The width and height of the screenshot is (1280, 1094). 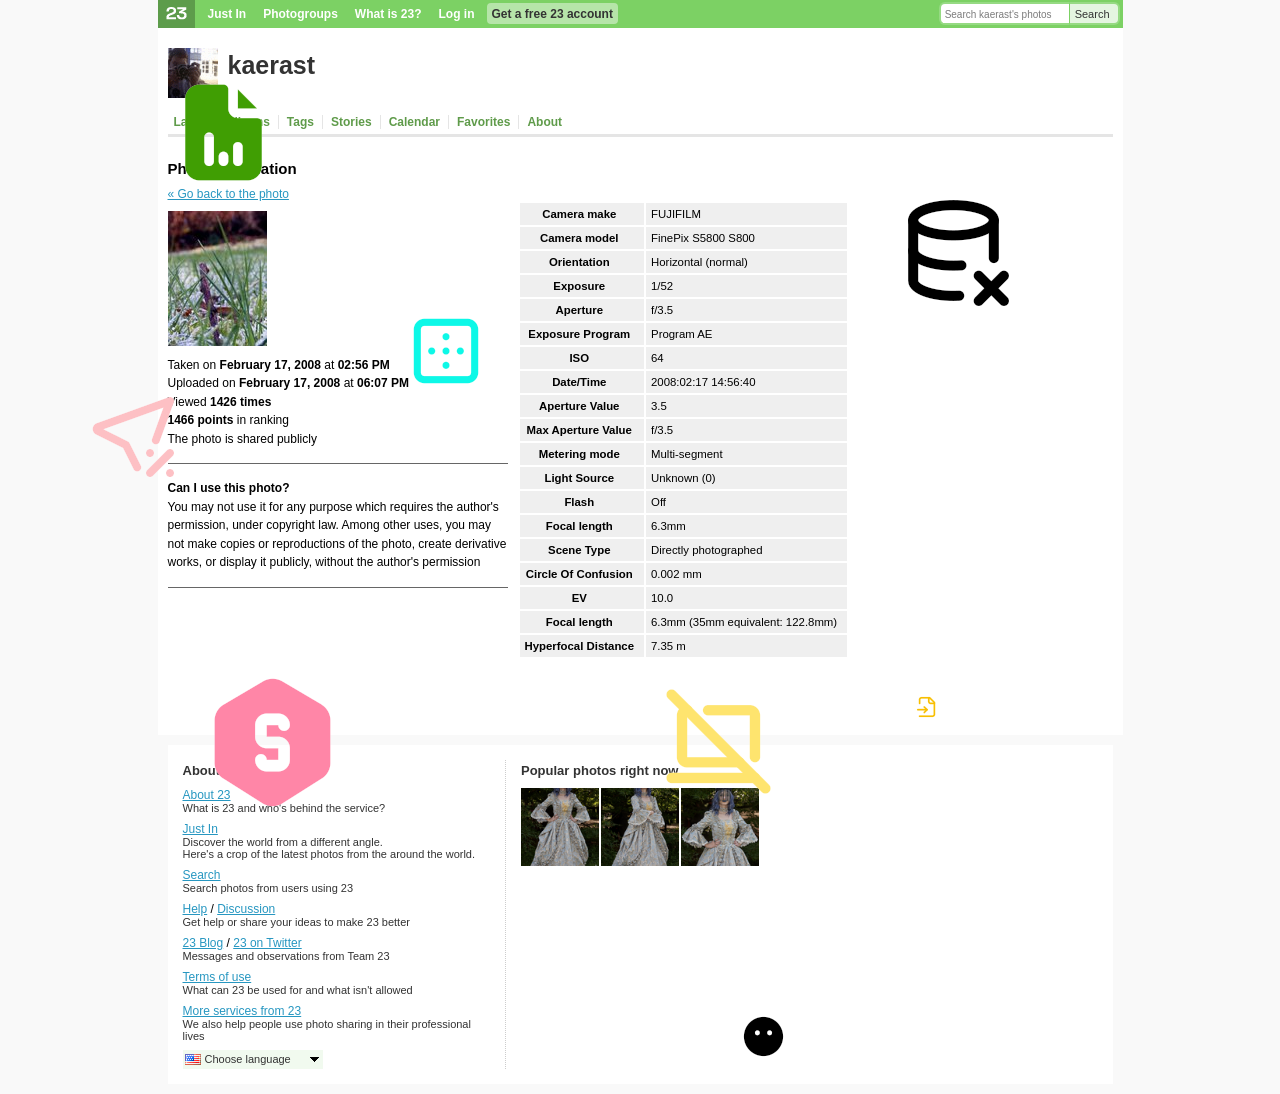 I want to click on view file analytics or statistics, so click(x=223, y=132).